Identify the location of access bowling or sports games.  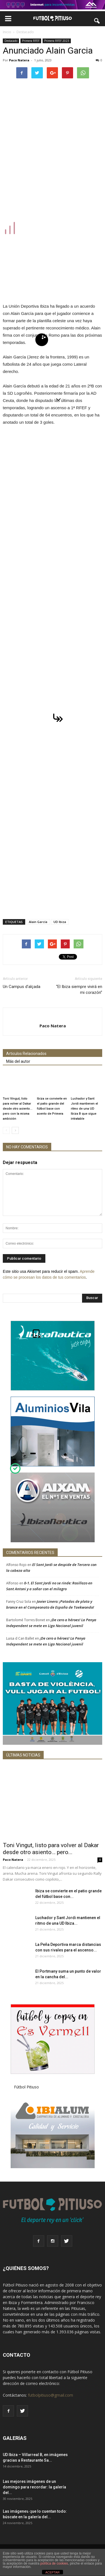
(42, 340).